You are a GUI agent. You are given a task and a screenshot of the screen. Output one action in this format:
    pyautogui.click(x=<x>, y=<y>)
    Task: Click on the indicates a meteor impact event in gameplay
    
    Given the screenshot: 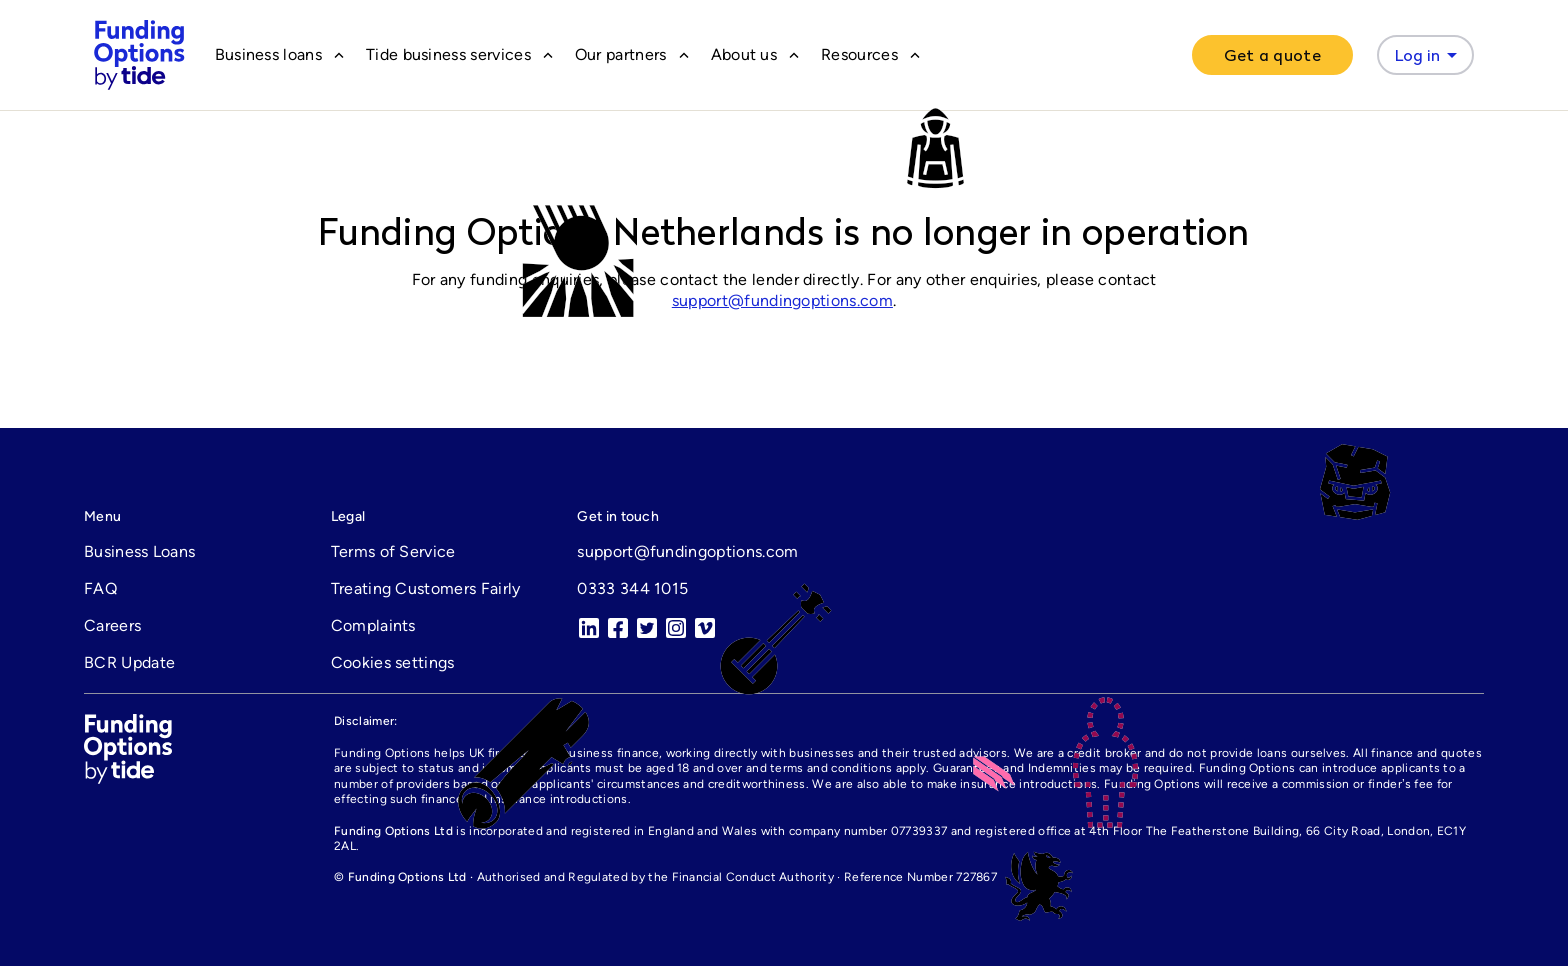 What is the action you would take?
    pyautogui.click(x=578, y=261)
    